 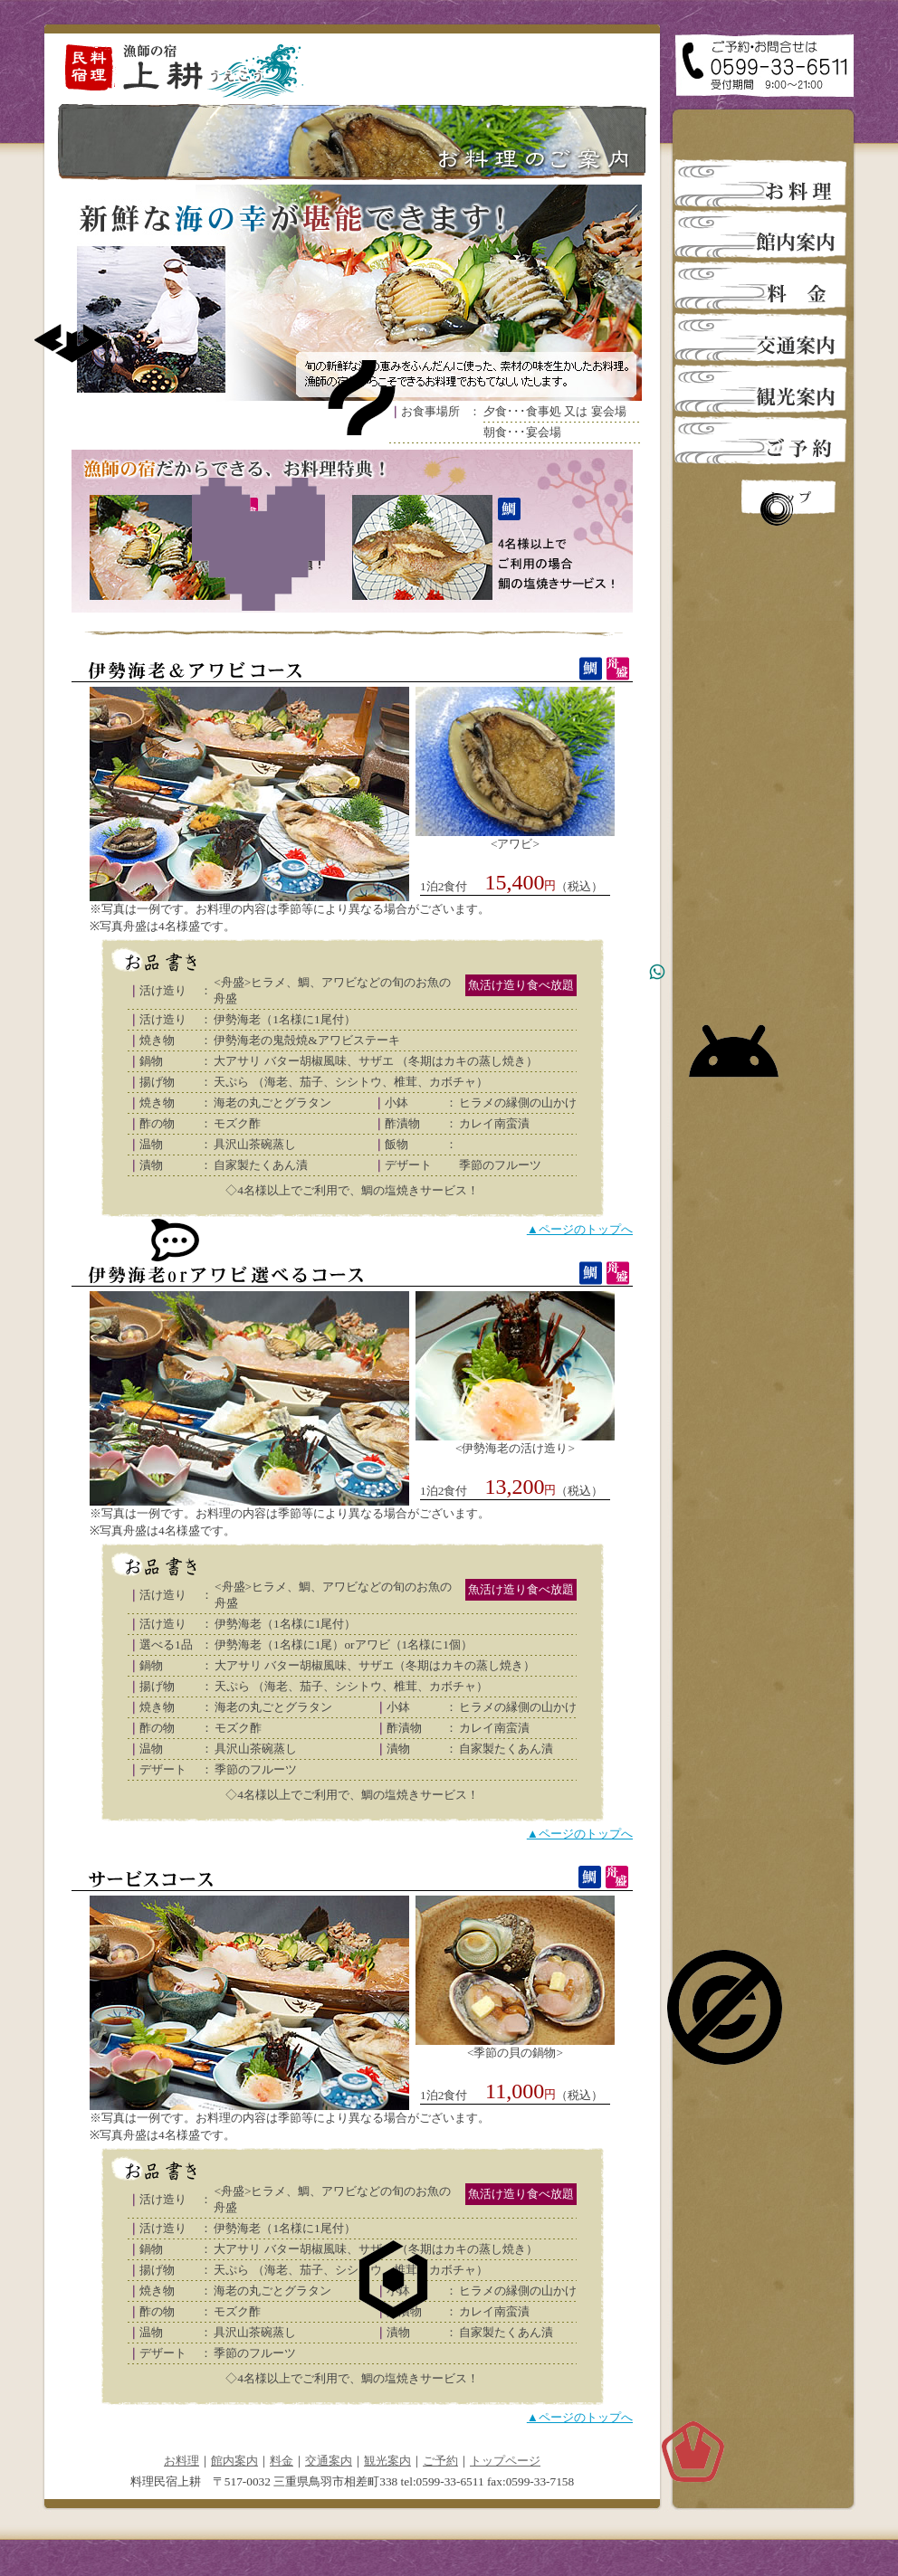 What do you see at coordinates (777, 509) in the screenshot?
I see `open the Loop app` at bounding box center [777, 509].